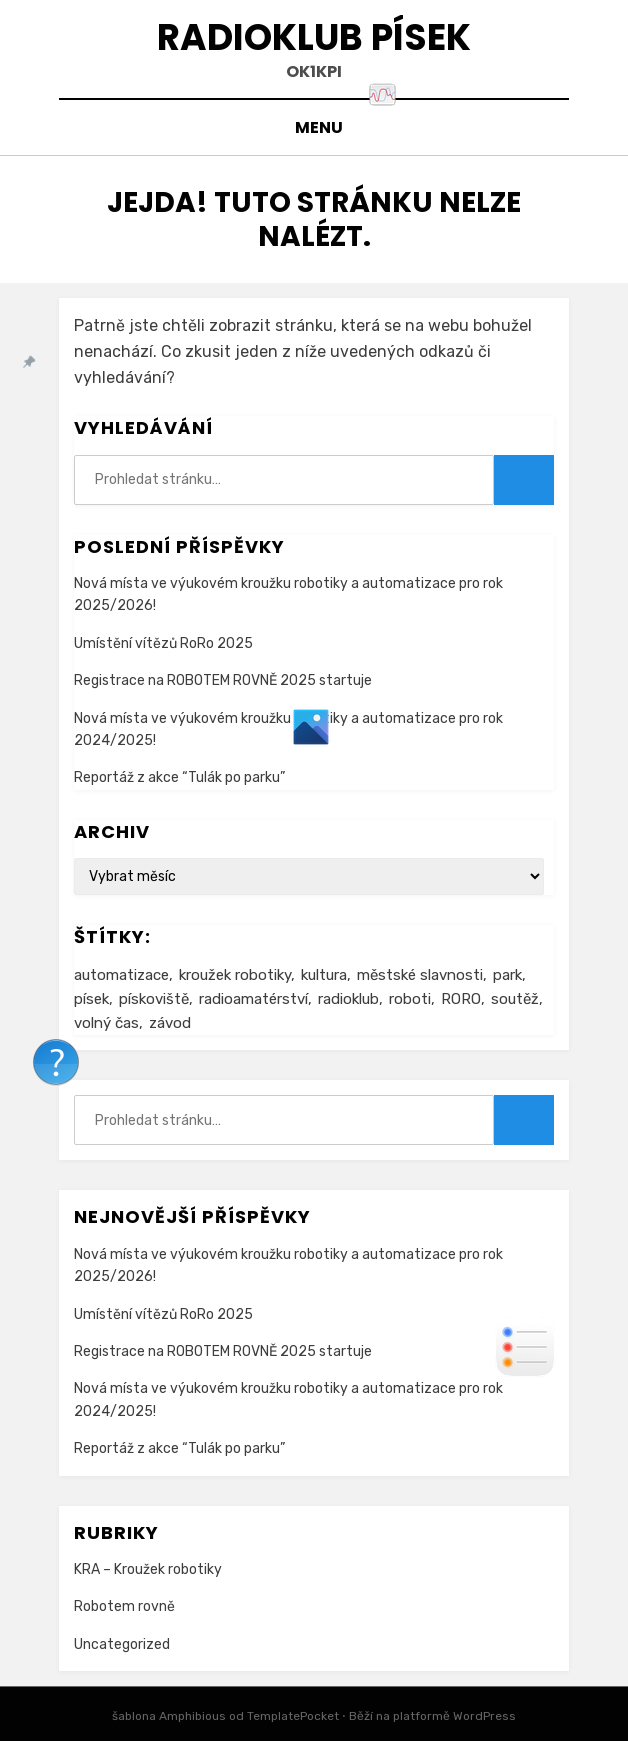  What do you see at coordinates (525, 1347) in the screenshot?
I see `open the reminders app` at bounding box center [525, 1347].